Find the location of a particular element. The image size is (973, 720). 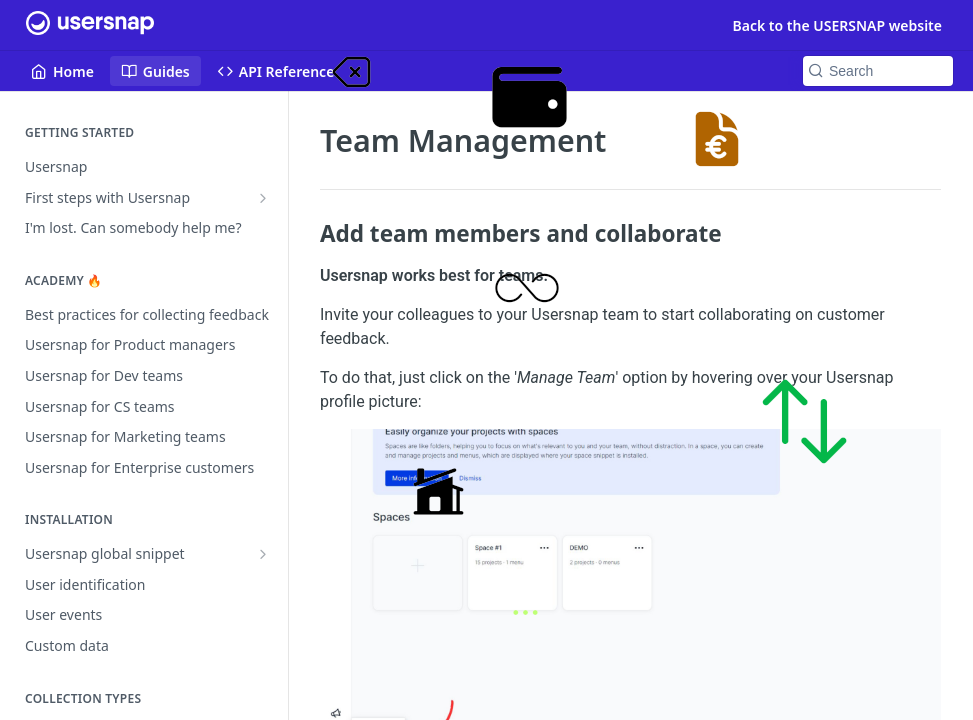

access your wallet or payment methods is located at coordinates (529, 99).